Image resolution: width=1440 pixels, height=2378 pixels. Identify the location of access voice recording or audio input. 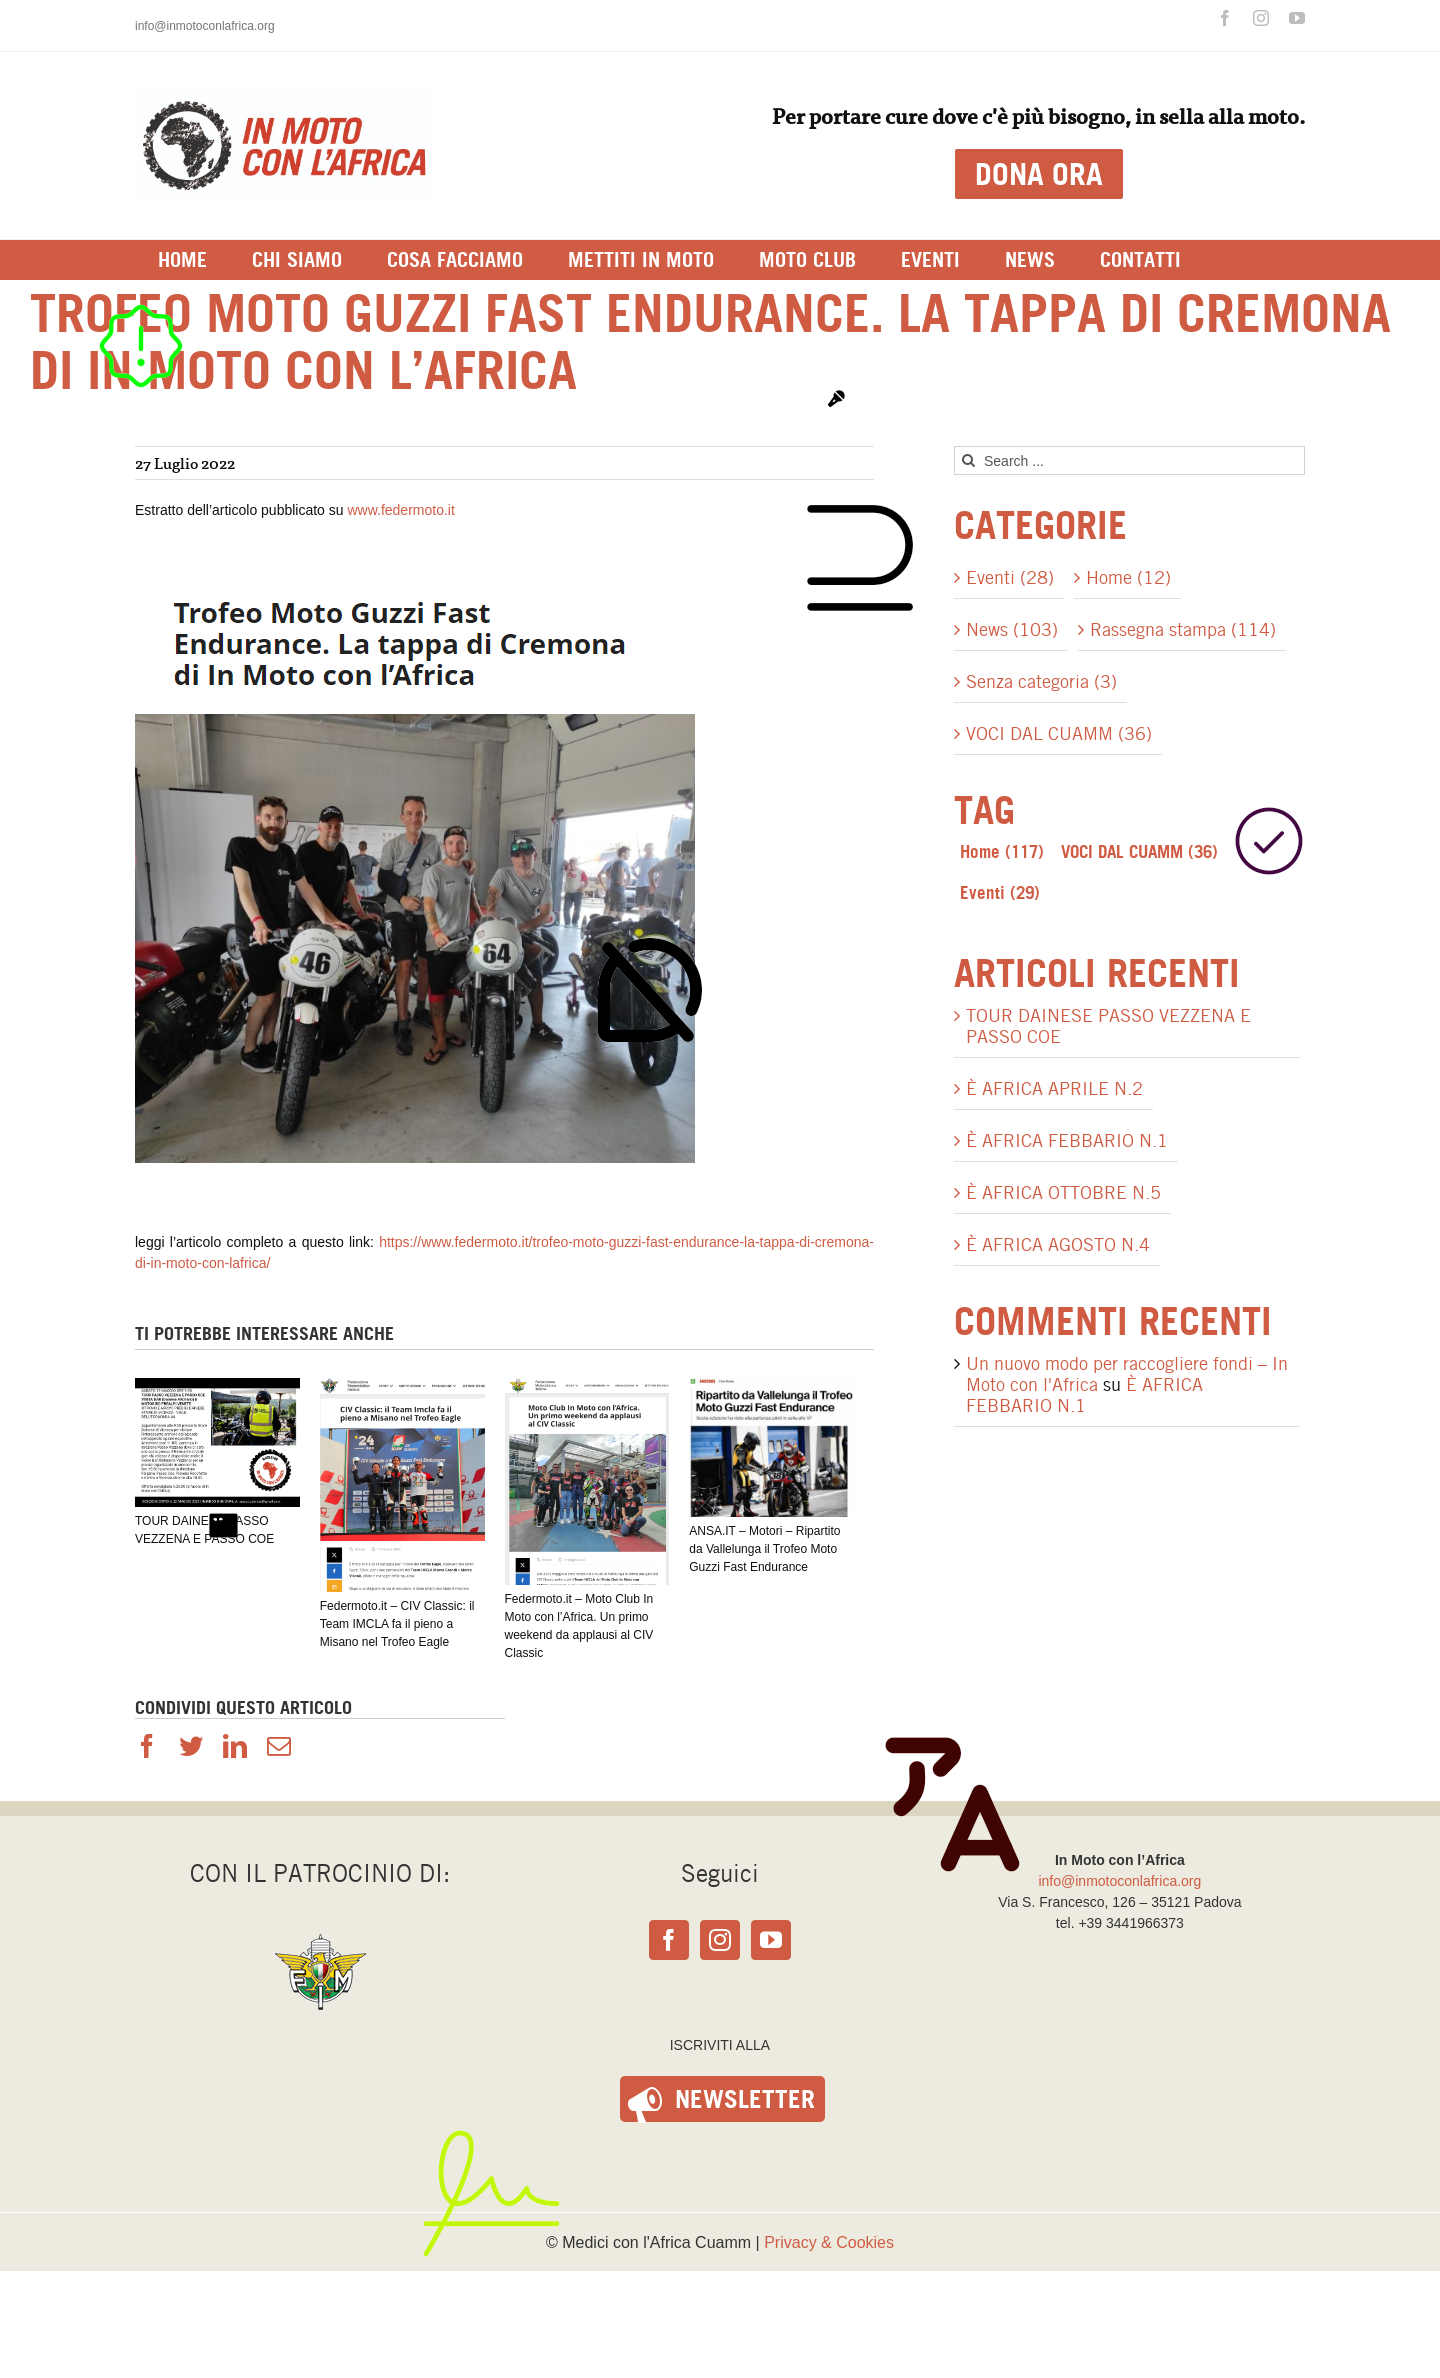
(836, 399).